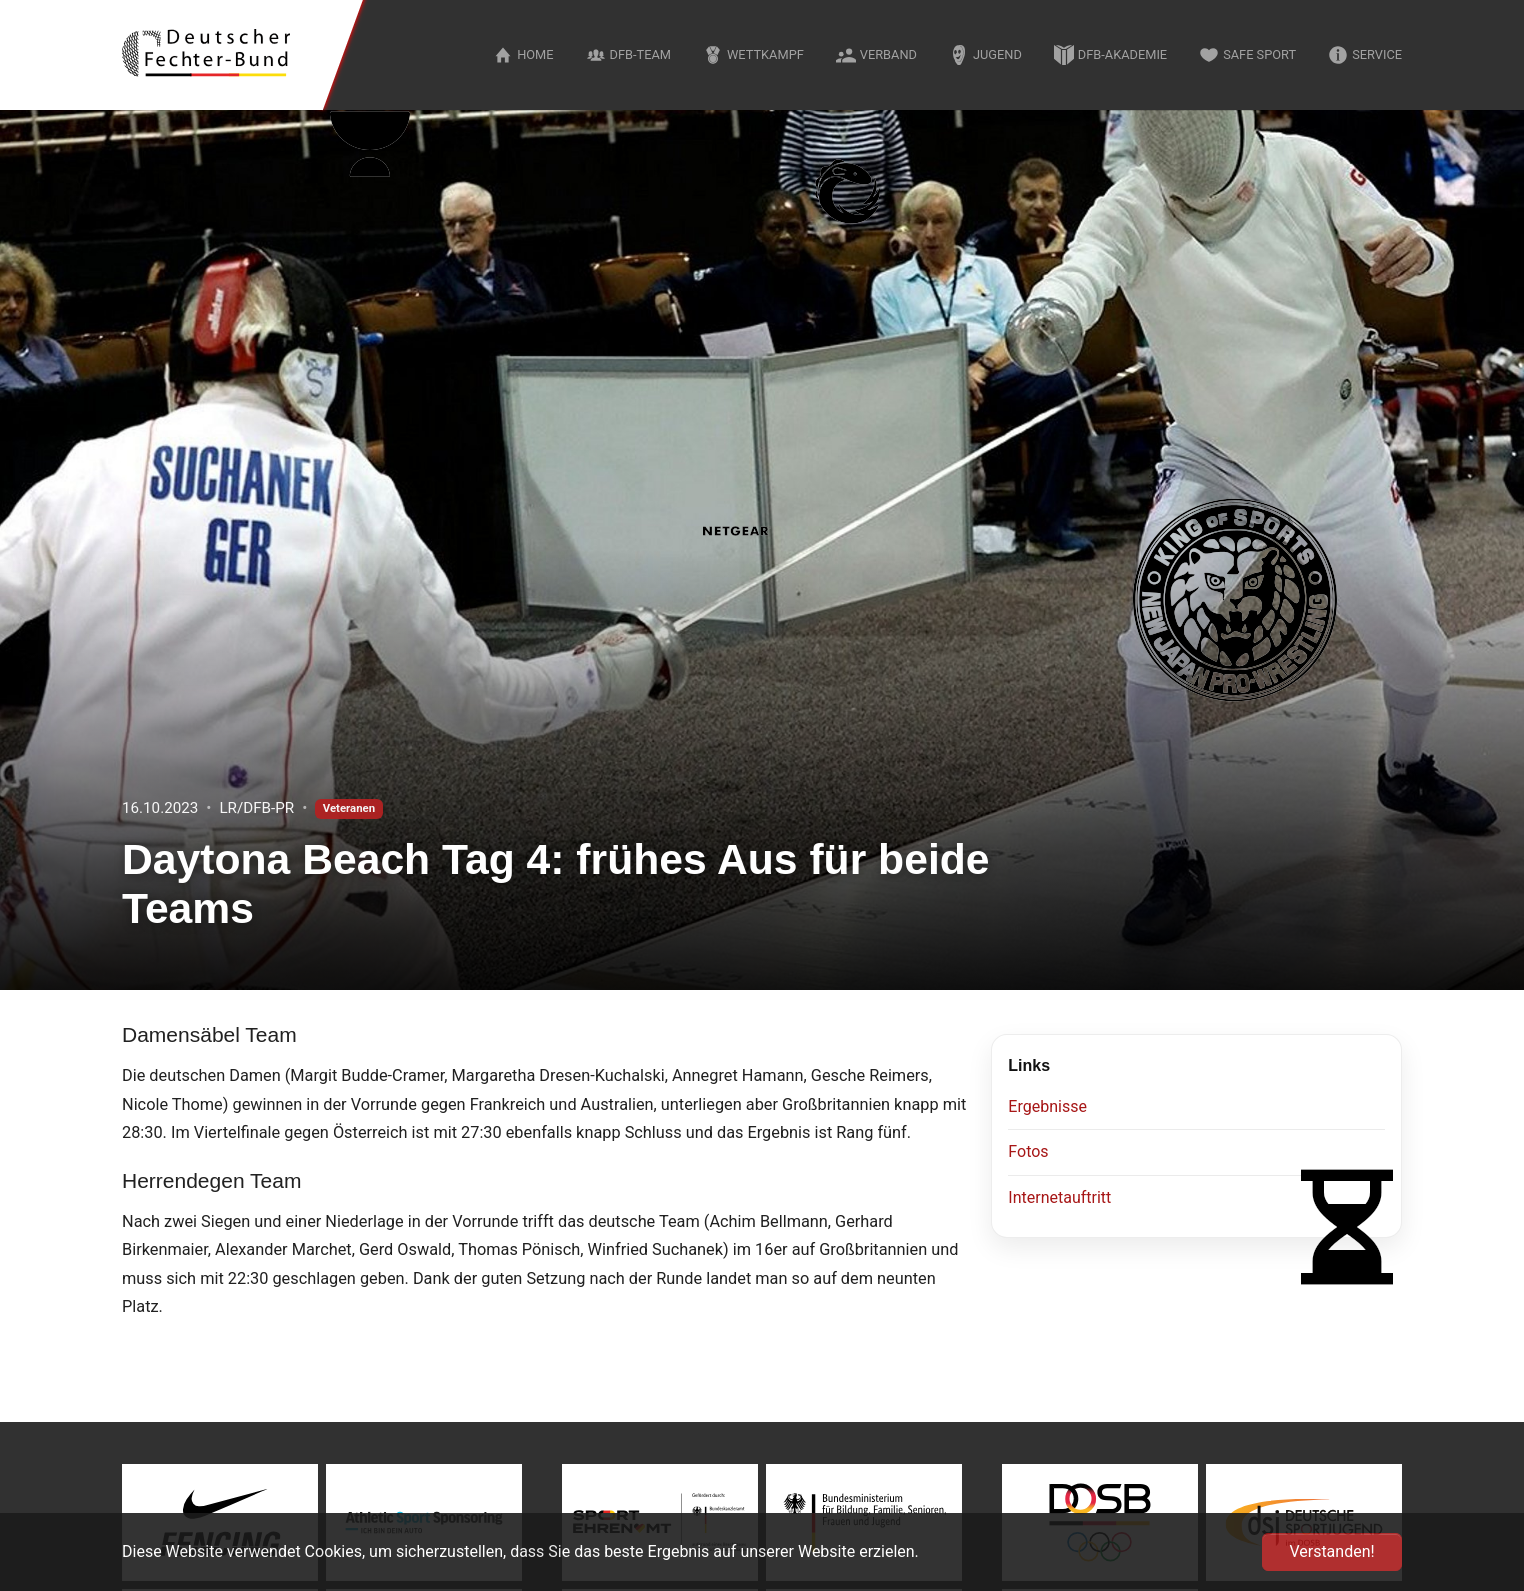  I want to click on indicates a process is loading or in progress, so click(1347, 1227).